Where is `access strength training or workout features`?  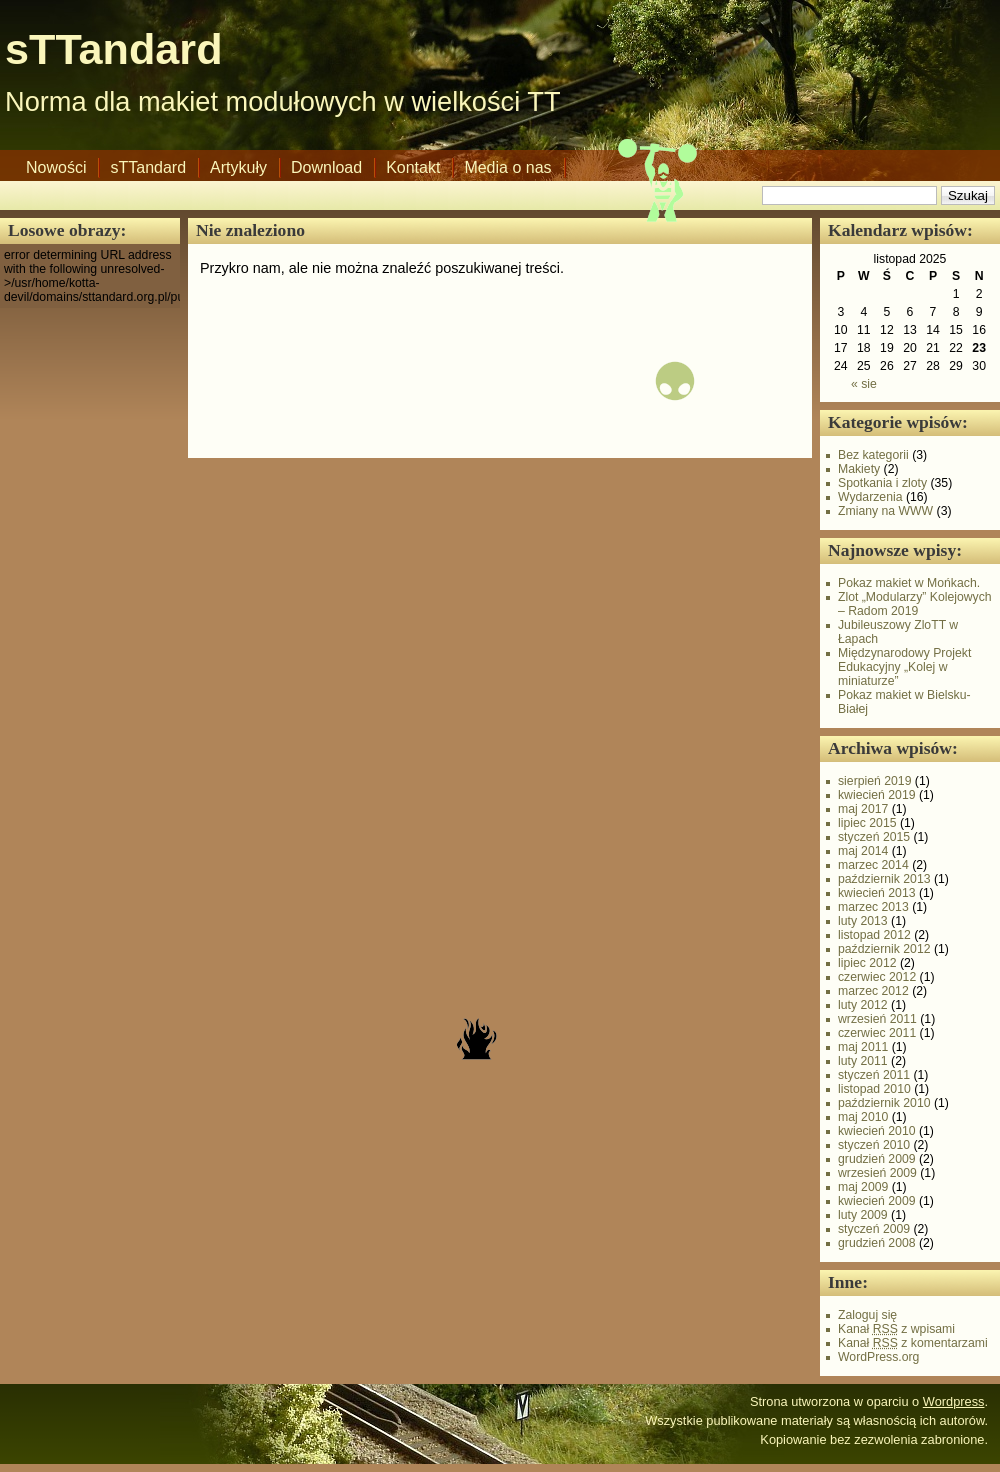
access strength training or workout features is located at coordinates (657, 179).